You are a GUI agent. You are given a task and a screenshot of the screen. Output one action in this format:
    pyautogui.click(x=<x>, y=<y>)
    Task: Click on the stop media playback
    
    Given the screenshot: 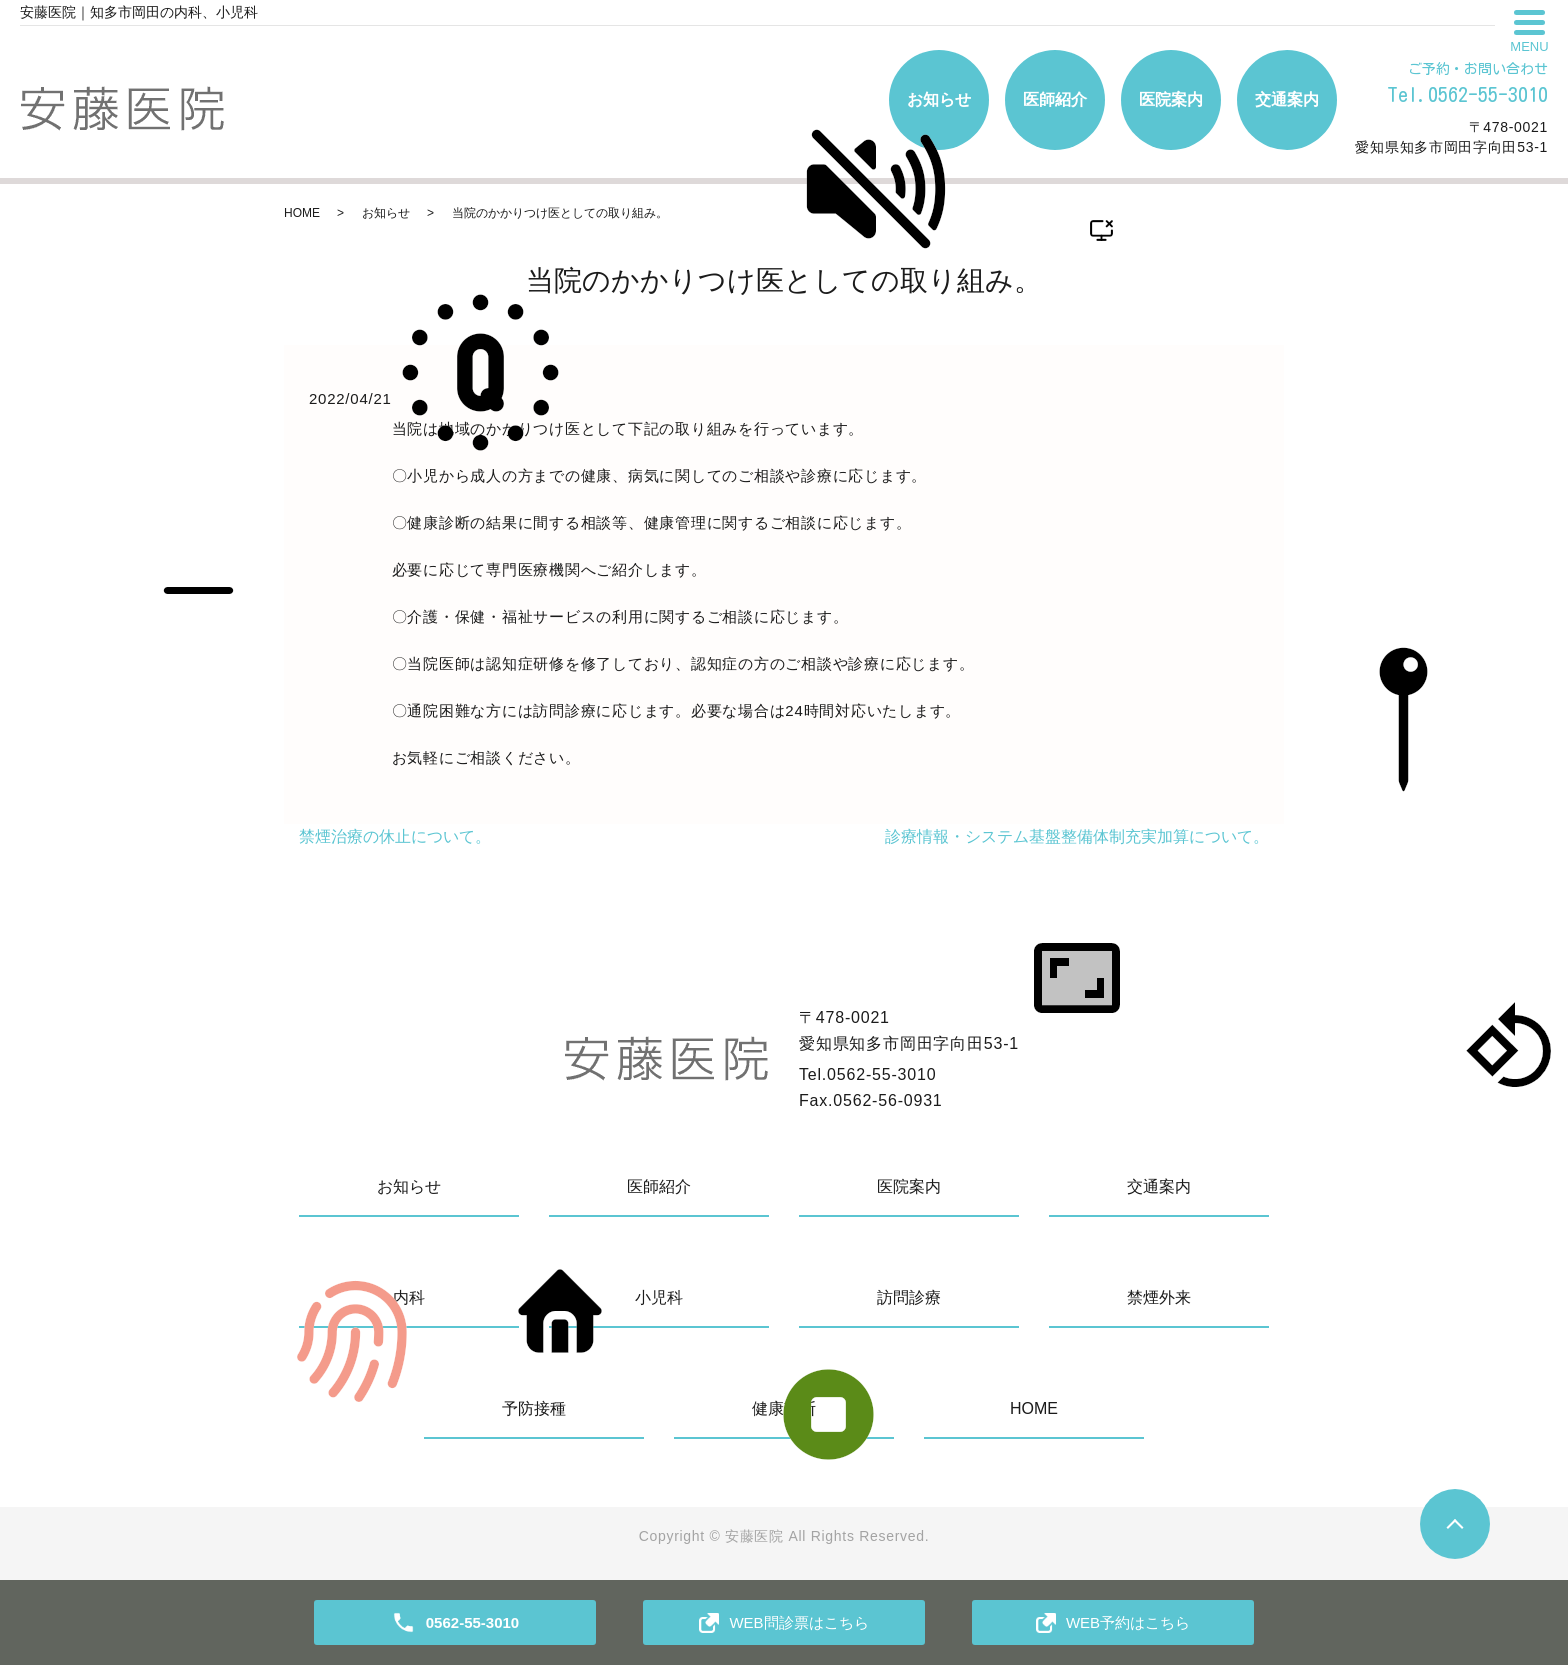 What is the action you would take?
    pyautogui.click(x=828, y=1414)
    